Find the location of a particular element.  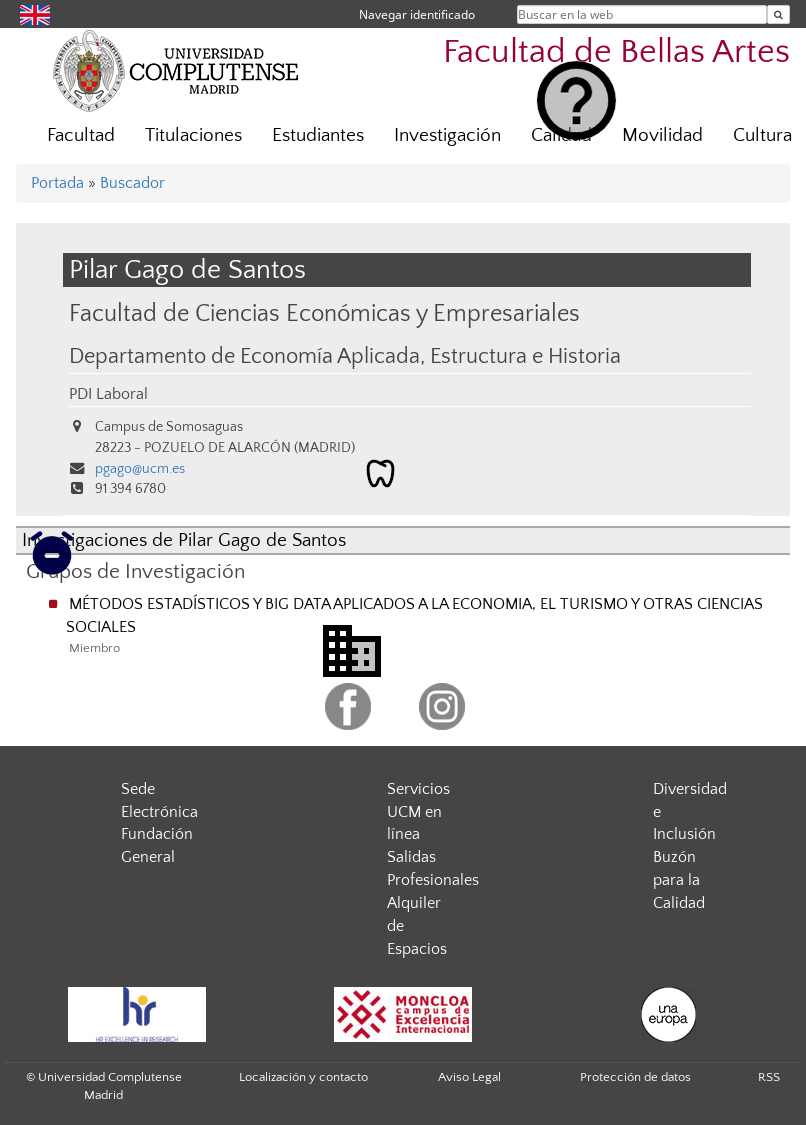

access help or support options is located at coordinates (576, 100).